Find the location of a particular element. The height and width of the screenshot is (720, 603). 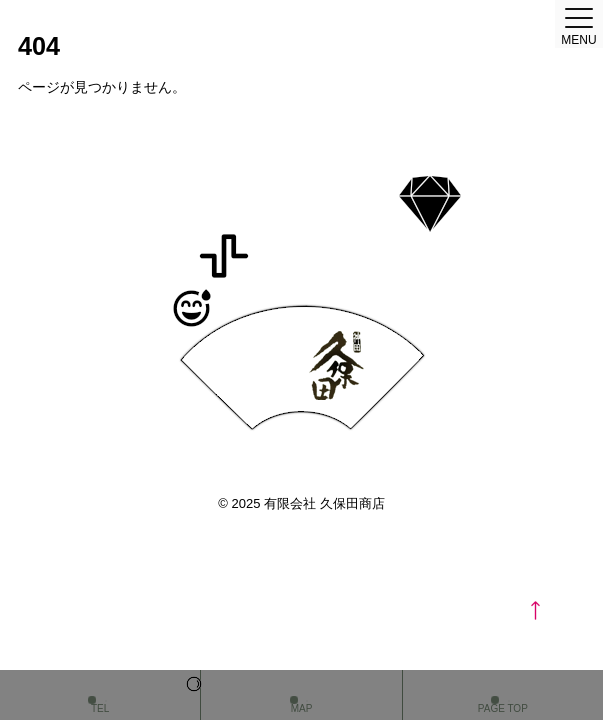

react with nervous or relieved laughter is located at coordinates (191, 308).